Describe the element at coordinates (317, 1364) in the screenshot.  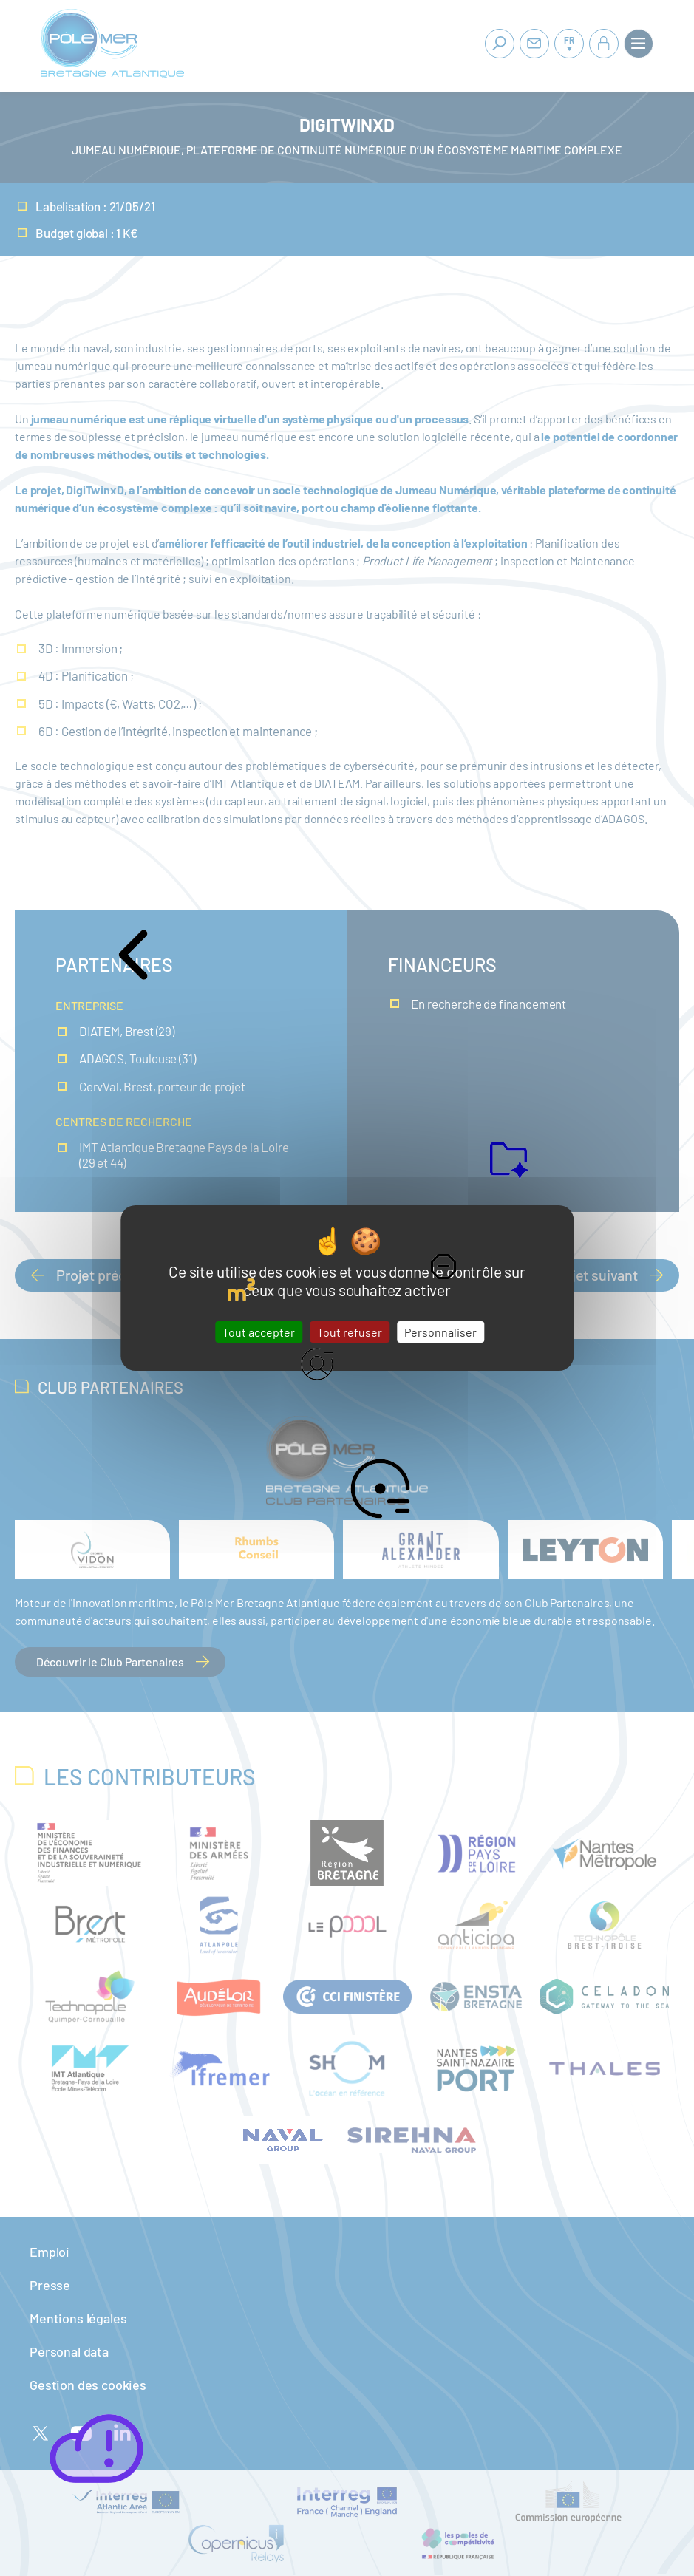
I see `remove a user from your contacts` at that location.